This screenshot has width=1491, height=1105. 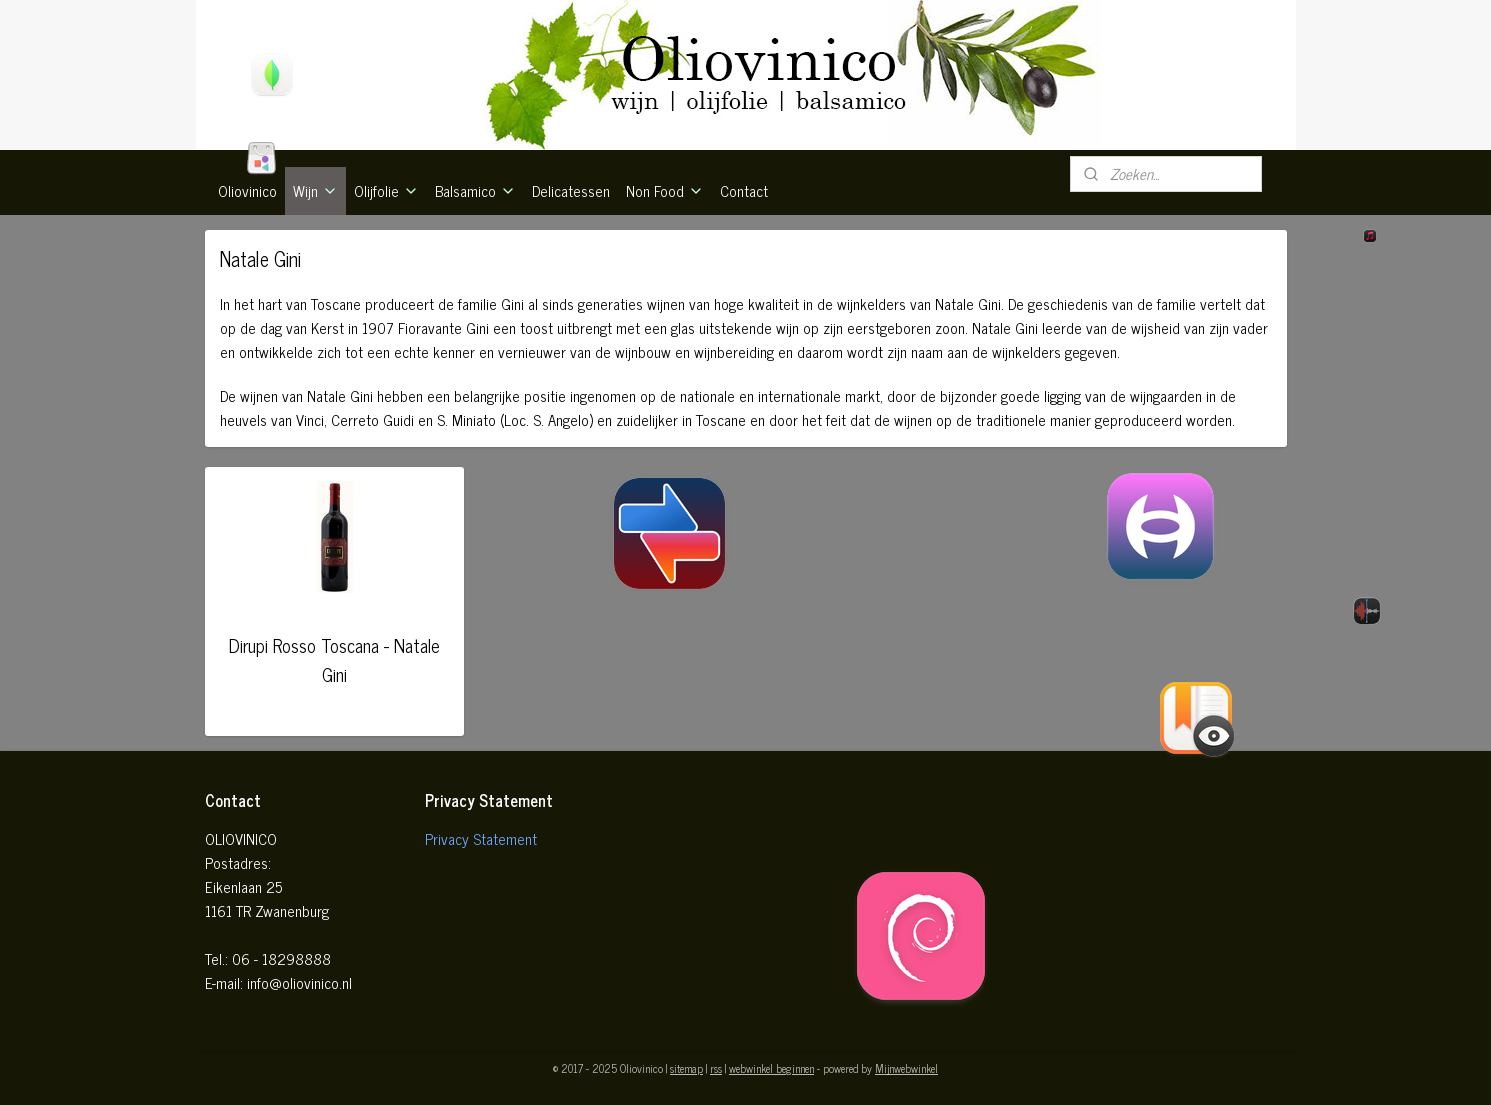 What do you see at coordinates (1160, 526) in the screenshot?
I see `open HyperPlay gaming launcher` at bounding box center [1160, 526].